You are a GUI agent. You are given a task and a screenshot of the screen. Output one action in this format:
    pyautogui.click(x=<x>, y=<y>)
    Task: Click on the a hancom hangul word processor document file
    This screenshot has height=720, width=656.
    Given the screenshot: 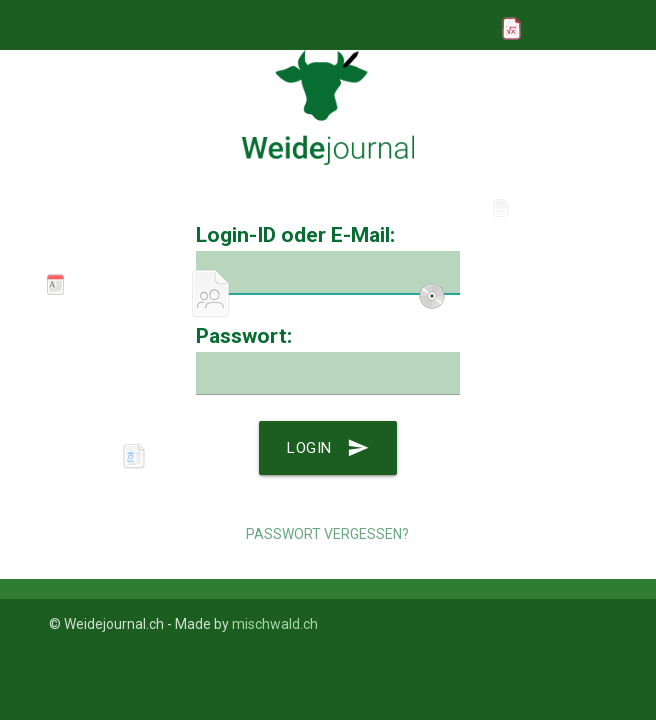 What is the action you would take?
    pyautogui.click(x=134, y=456)
    